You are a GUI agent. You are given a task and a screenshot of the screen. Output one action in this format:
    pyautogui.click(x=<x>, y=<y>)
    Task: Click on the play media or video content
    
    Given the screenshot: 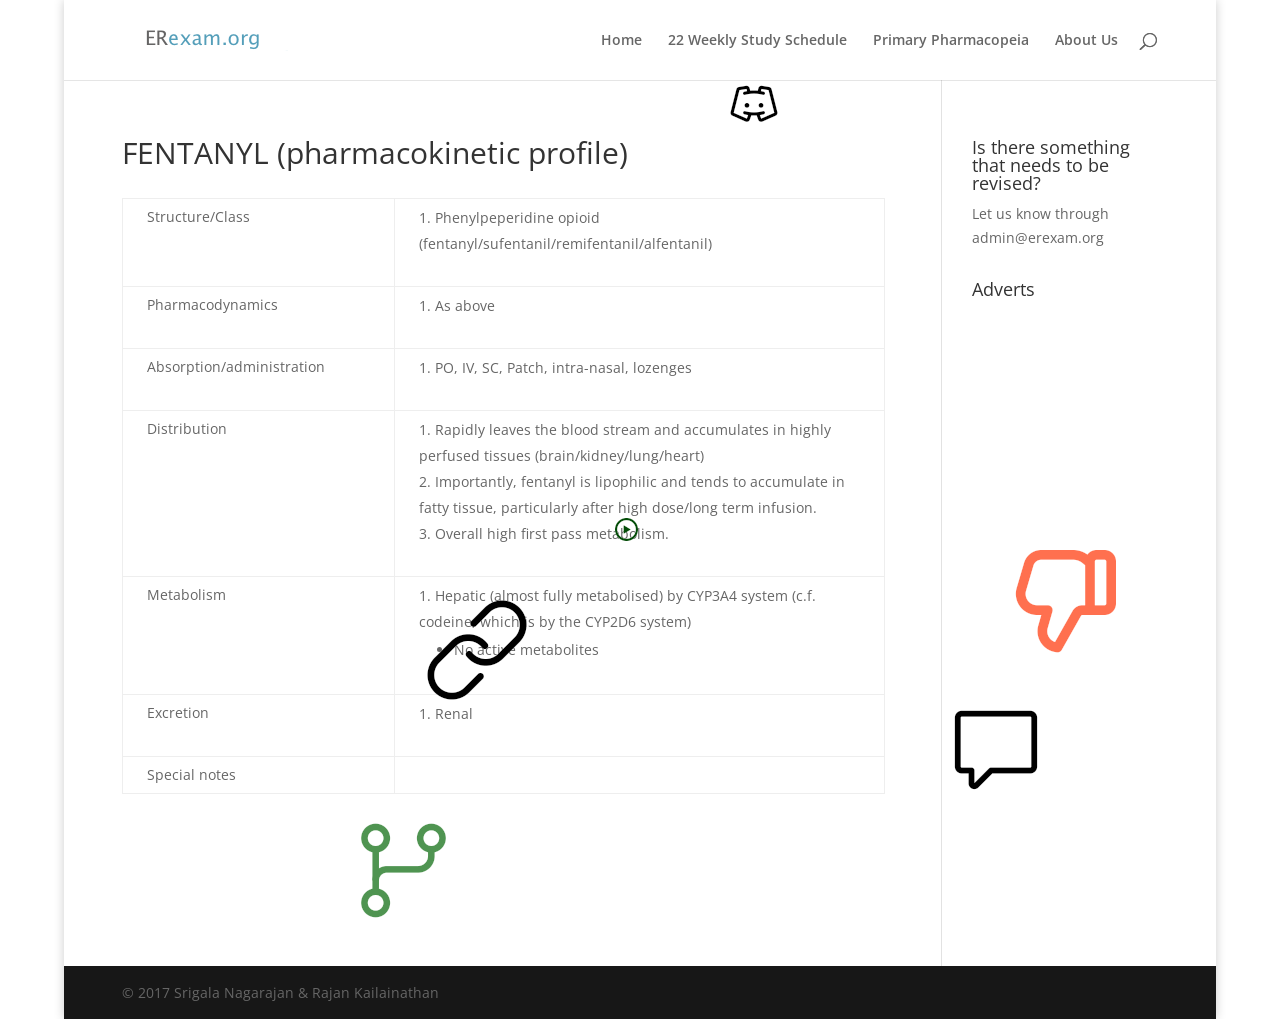 What is the action you would take?
    pyautogui.click(x=626, y=529)
    